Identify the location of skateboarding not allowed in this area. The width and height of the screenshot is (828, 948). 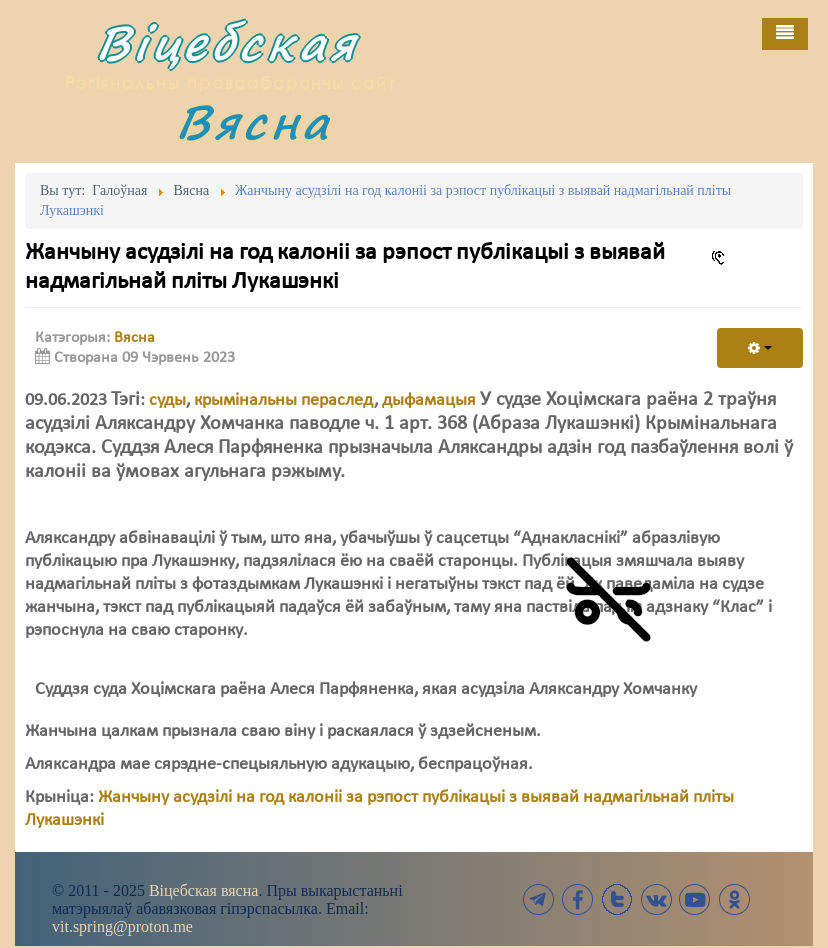
(608, 599).